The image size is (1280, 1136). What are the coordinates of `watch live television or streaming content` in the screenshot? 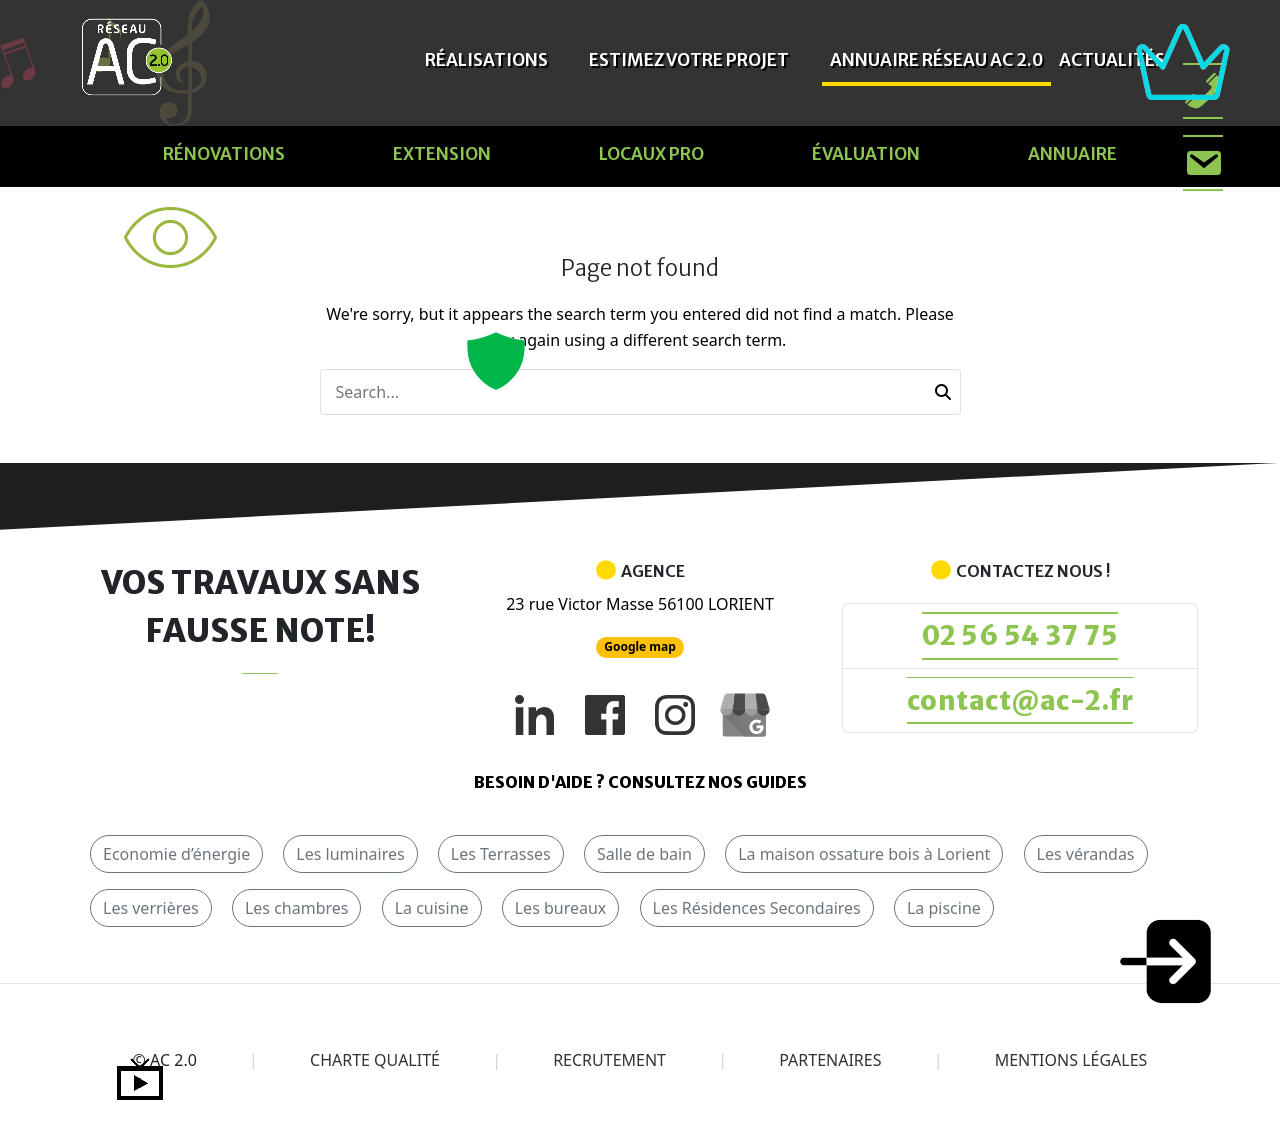 It's located at (140, 1079).